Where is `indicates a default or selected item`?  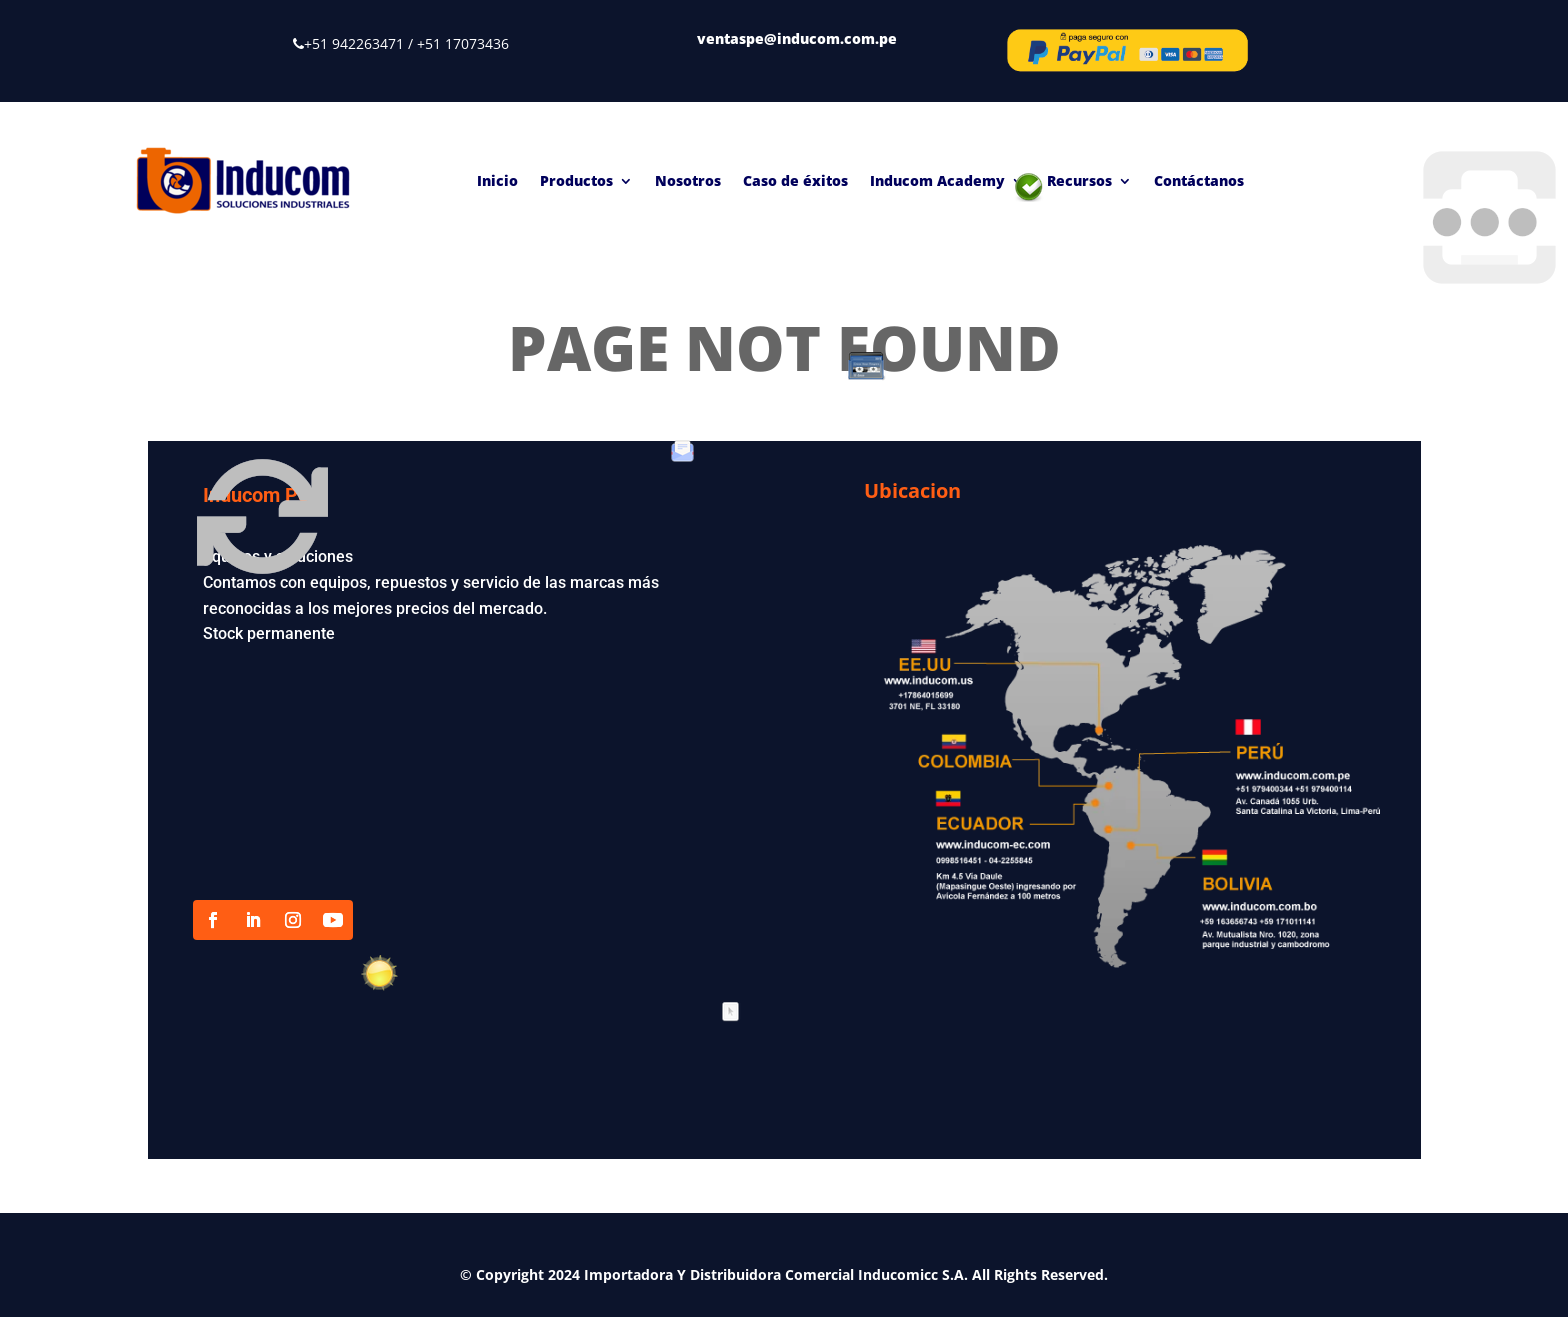
indicates a default or selected item is located at coordinates (1029, 187).